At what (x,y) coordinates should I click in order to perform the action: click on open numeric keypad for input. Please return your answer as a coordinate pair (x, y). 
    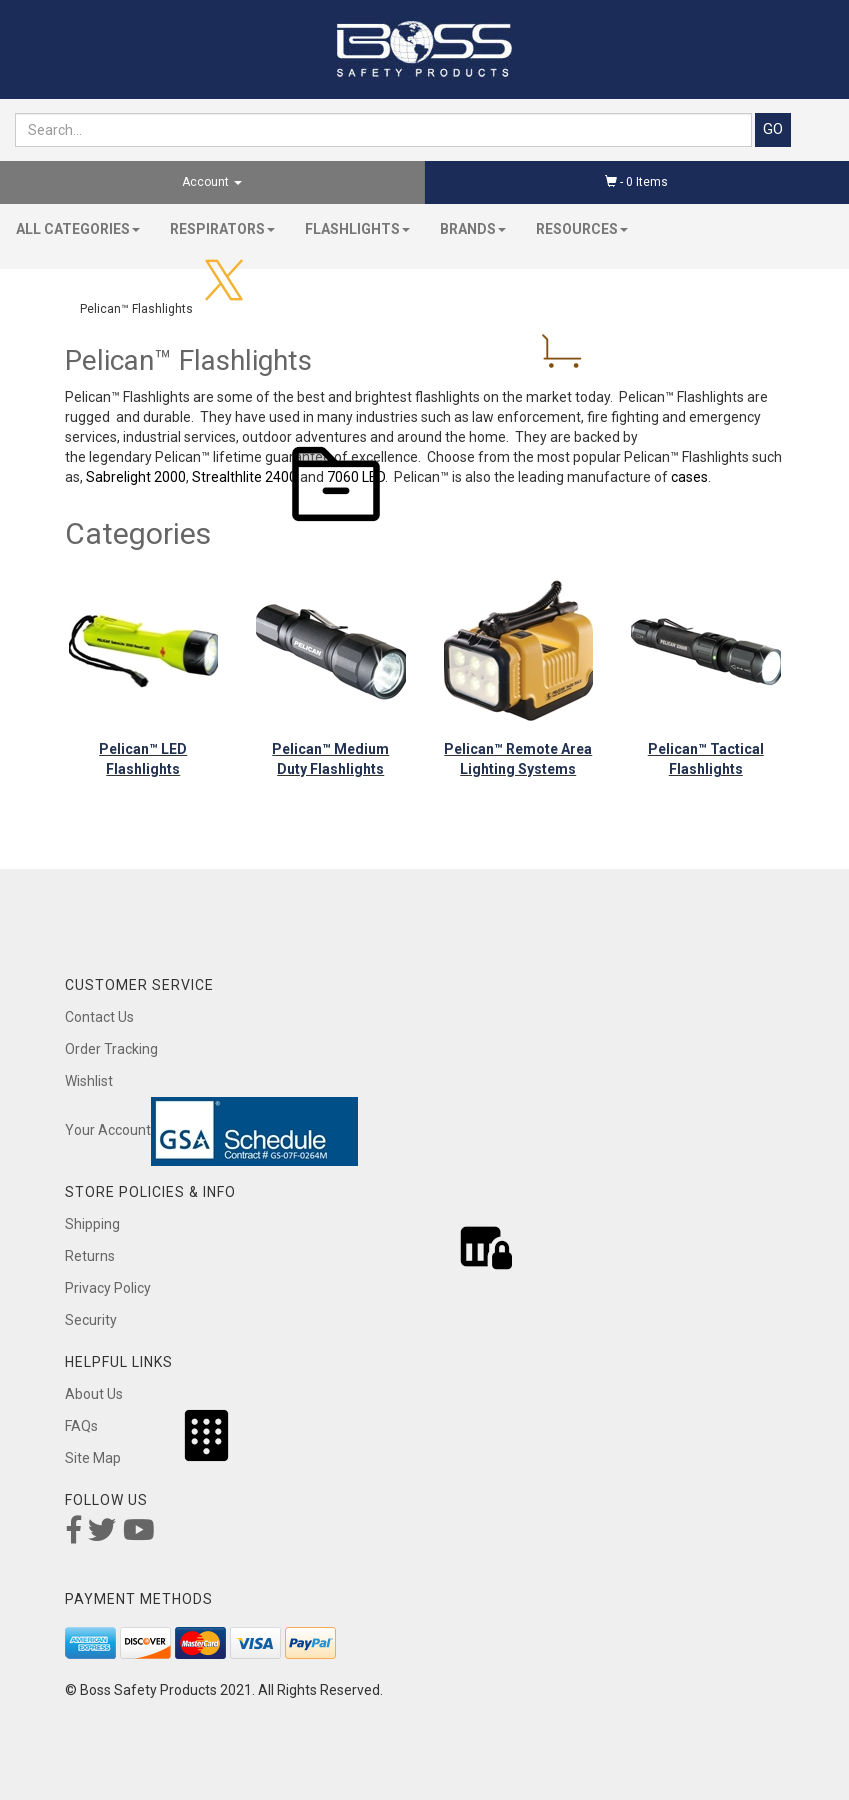
    Looking at the image, I should click on (206, 1435).